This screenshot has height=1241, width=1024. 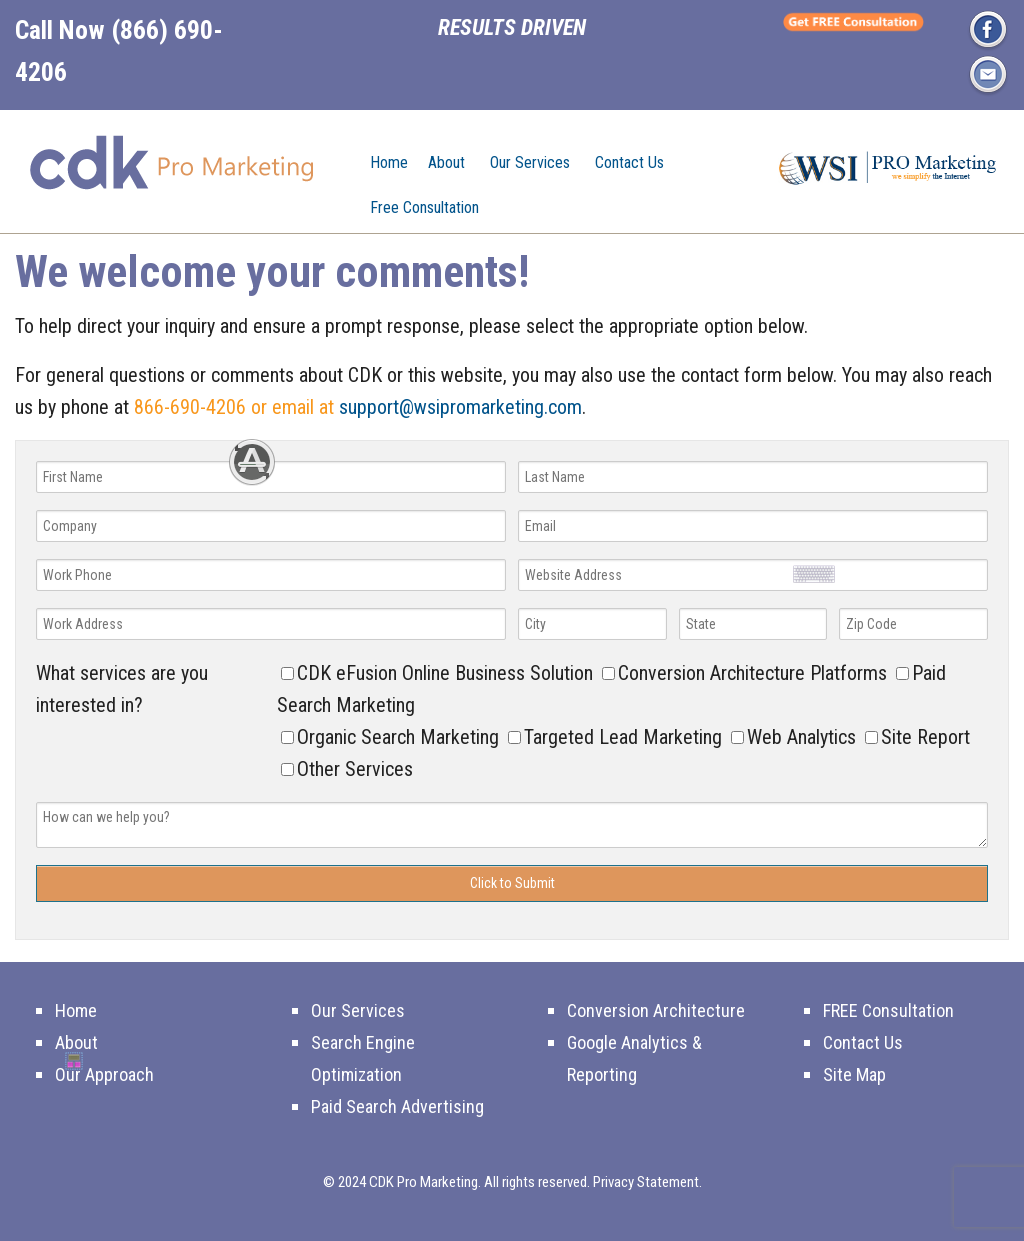 I want to click on select all items in the current view, so click(x=74, y=1061).